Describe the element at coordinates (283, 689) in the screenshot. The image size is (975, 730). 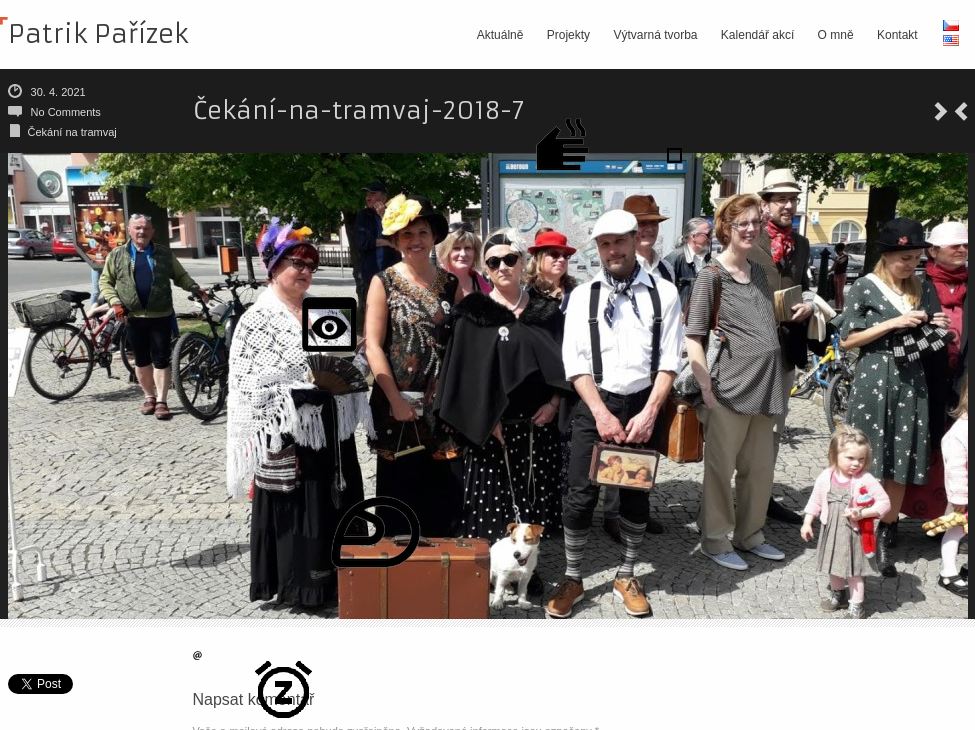
I see `snooze an alarm or reminder` at that location.